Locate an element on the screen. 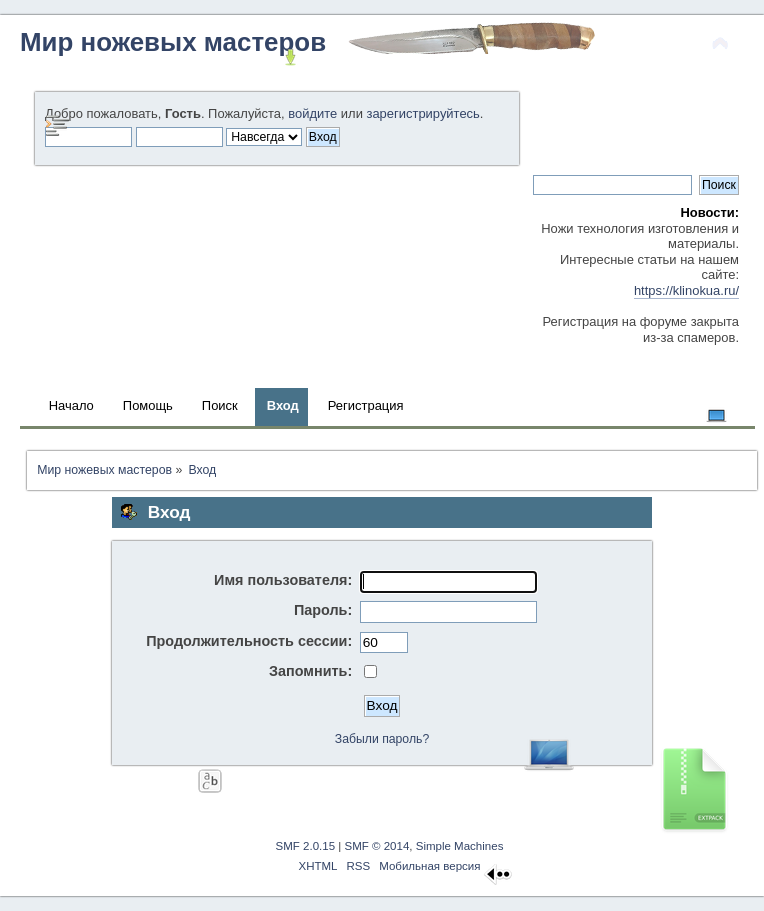  virtualbox extension pack file is located at coordinates (694, 790).